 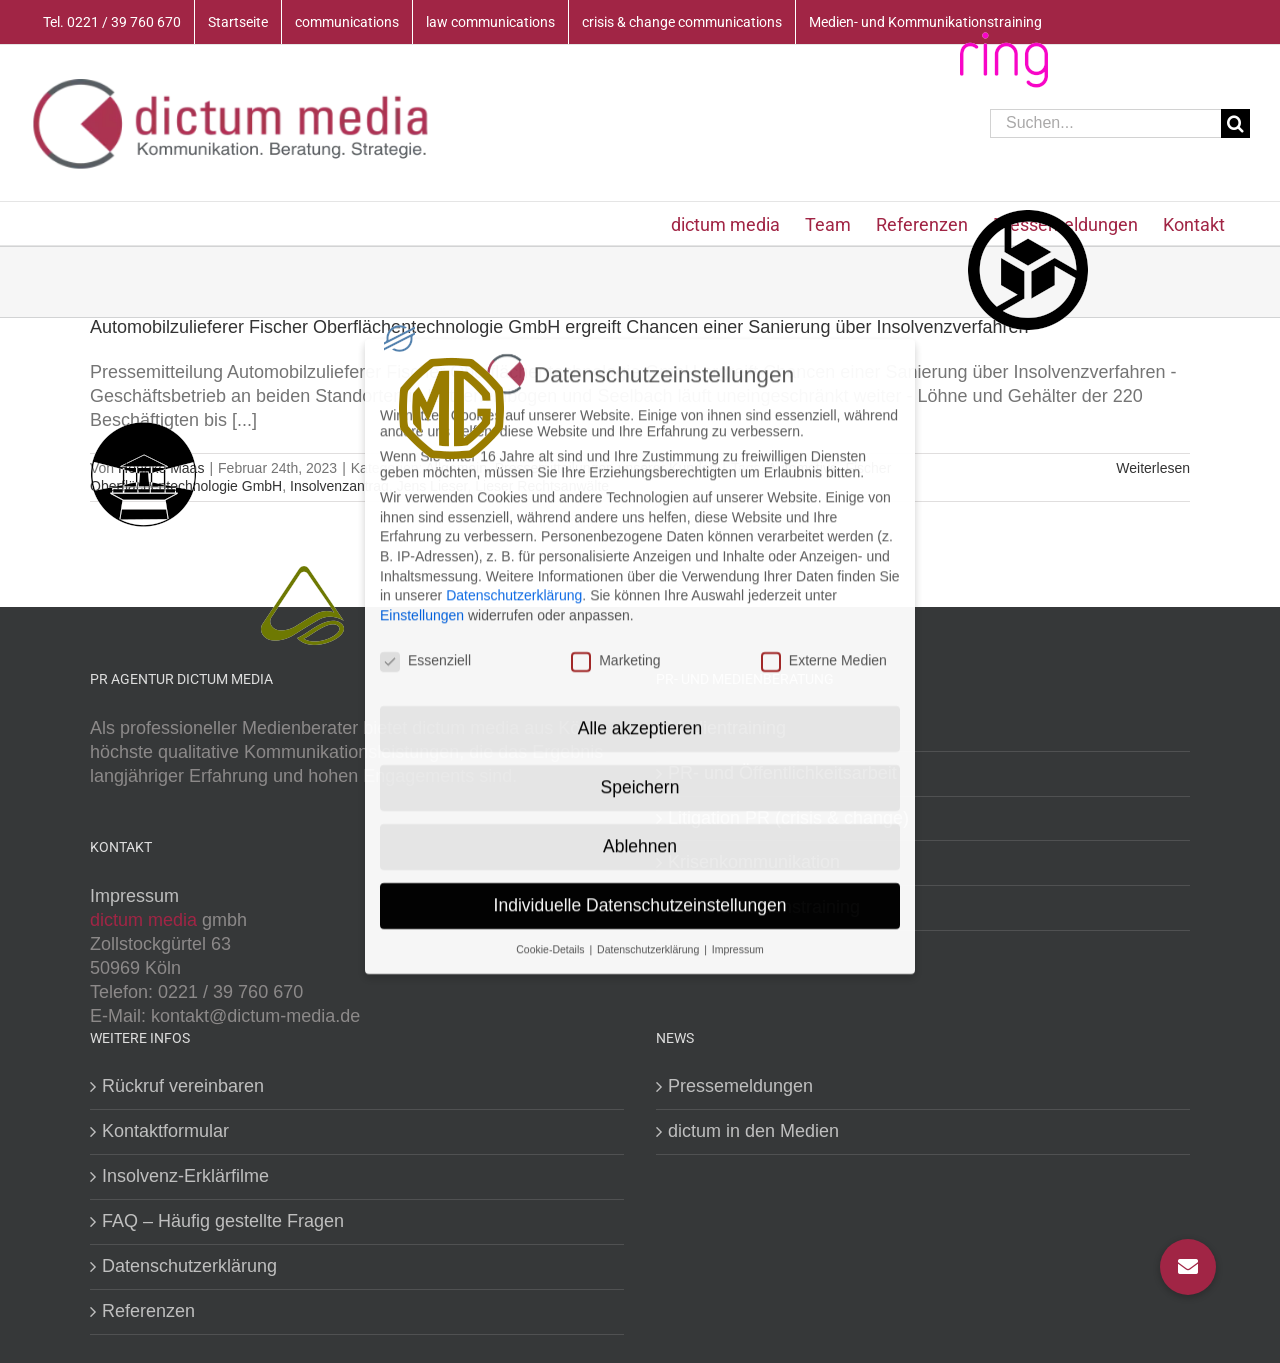 What do you see at coordinates (143, 474) in the screenshot?
I see `watchtower container monitoring service logo` at bounding box center [143, 474].